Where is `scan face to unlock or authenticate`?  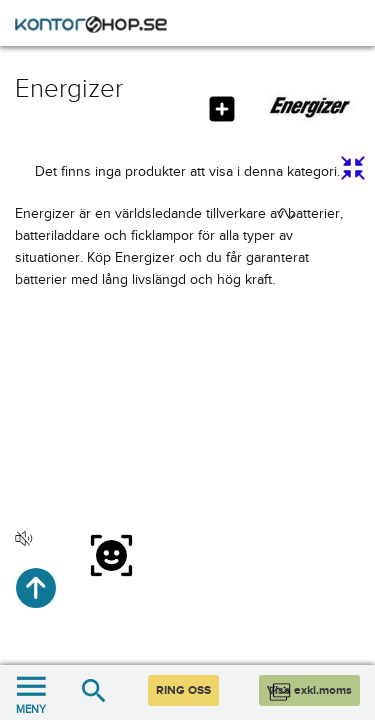 scan face to unlock or authenticate is located at coordinates (111, 555).